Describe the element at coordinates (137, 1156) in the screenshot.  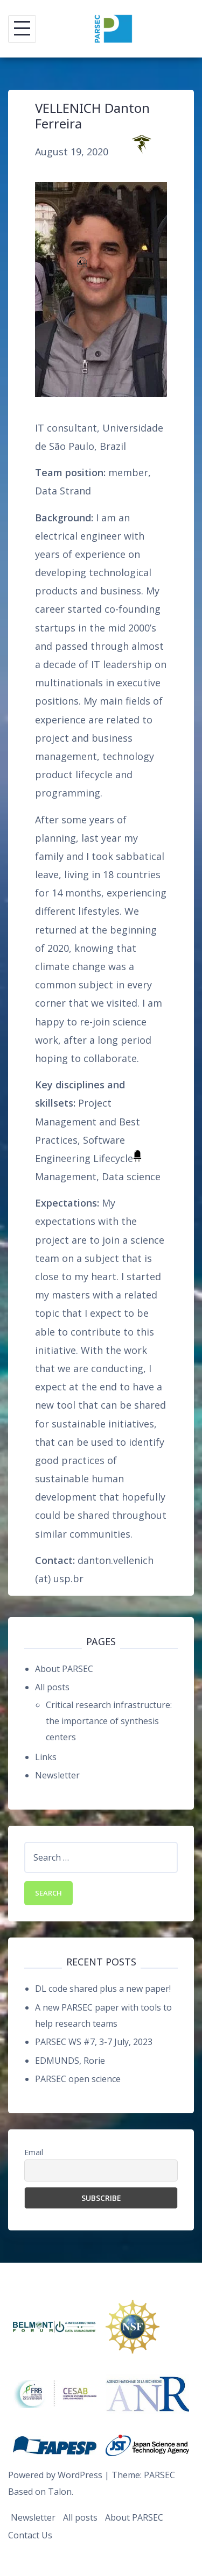
I see `indicates device power status` at that location.